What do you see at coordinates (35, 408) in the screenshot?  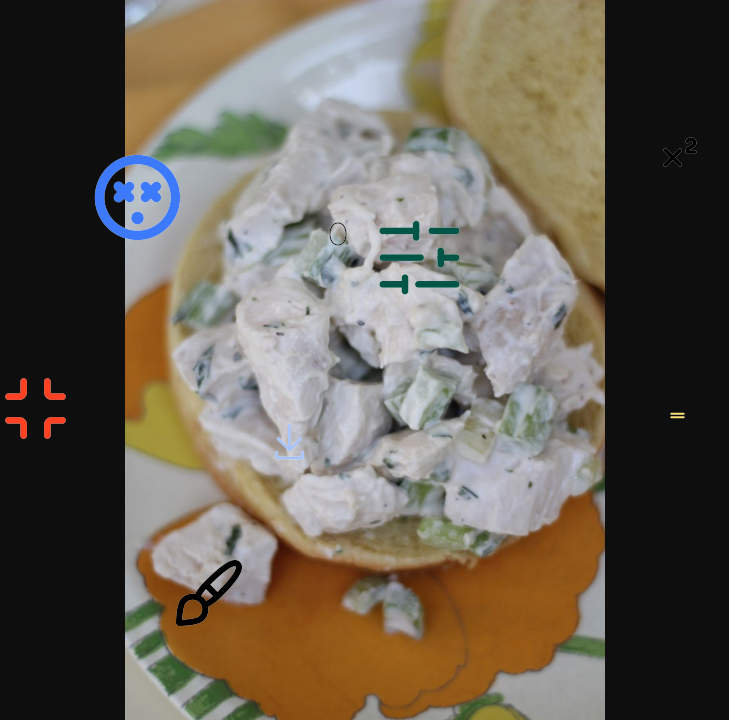 I see `exit fullscreen mode` at bounding box center [35, 408].